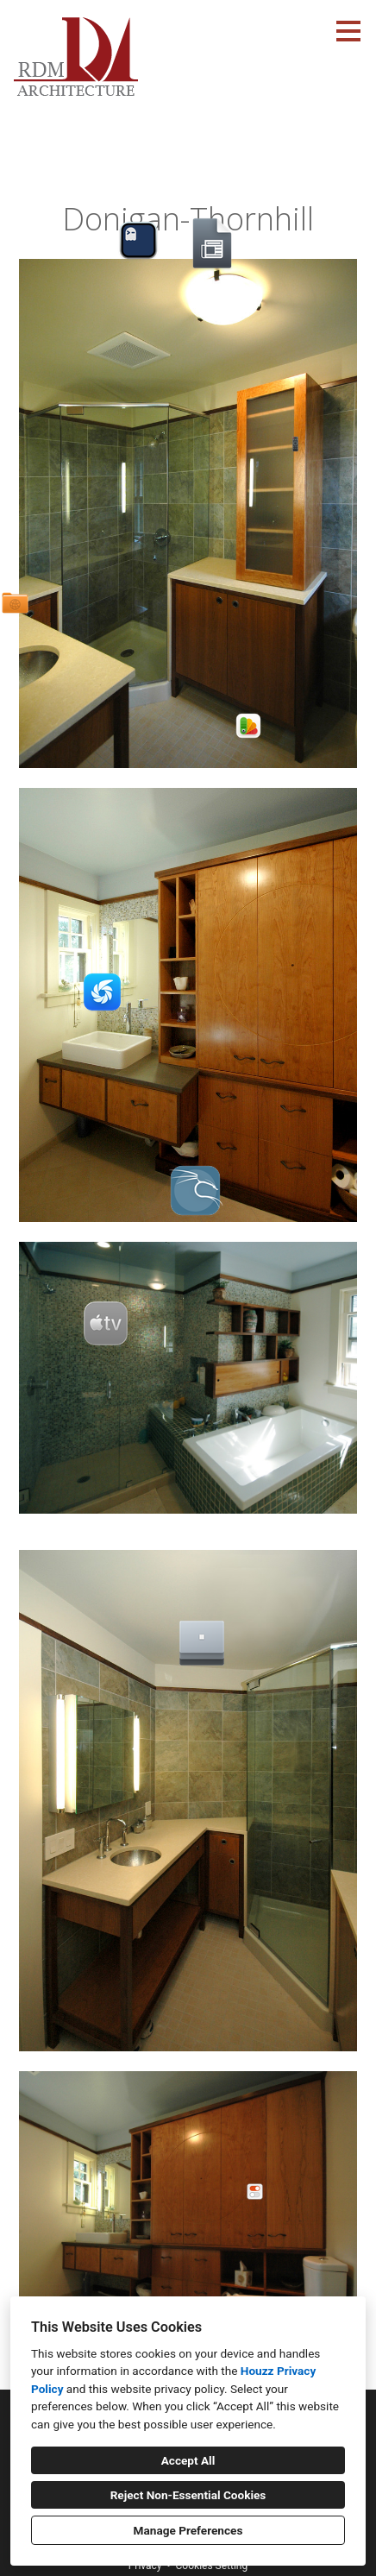 The height and width of the screenshot is (2576, 376). What do you see at coordinates (138, 240) in the screenshot?
I see `open ghostty terminal application` at bounding box center [138, 240].